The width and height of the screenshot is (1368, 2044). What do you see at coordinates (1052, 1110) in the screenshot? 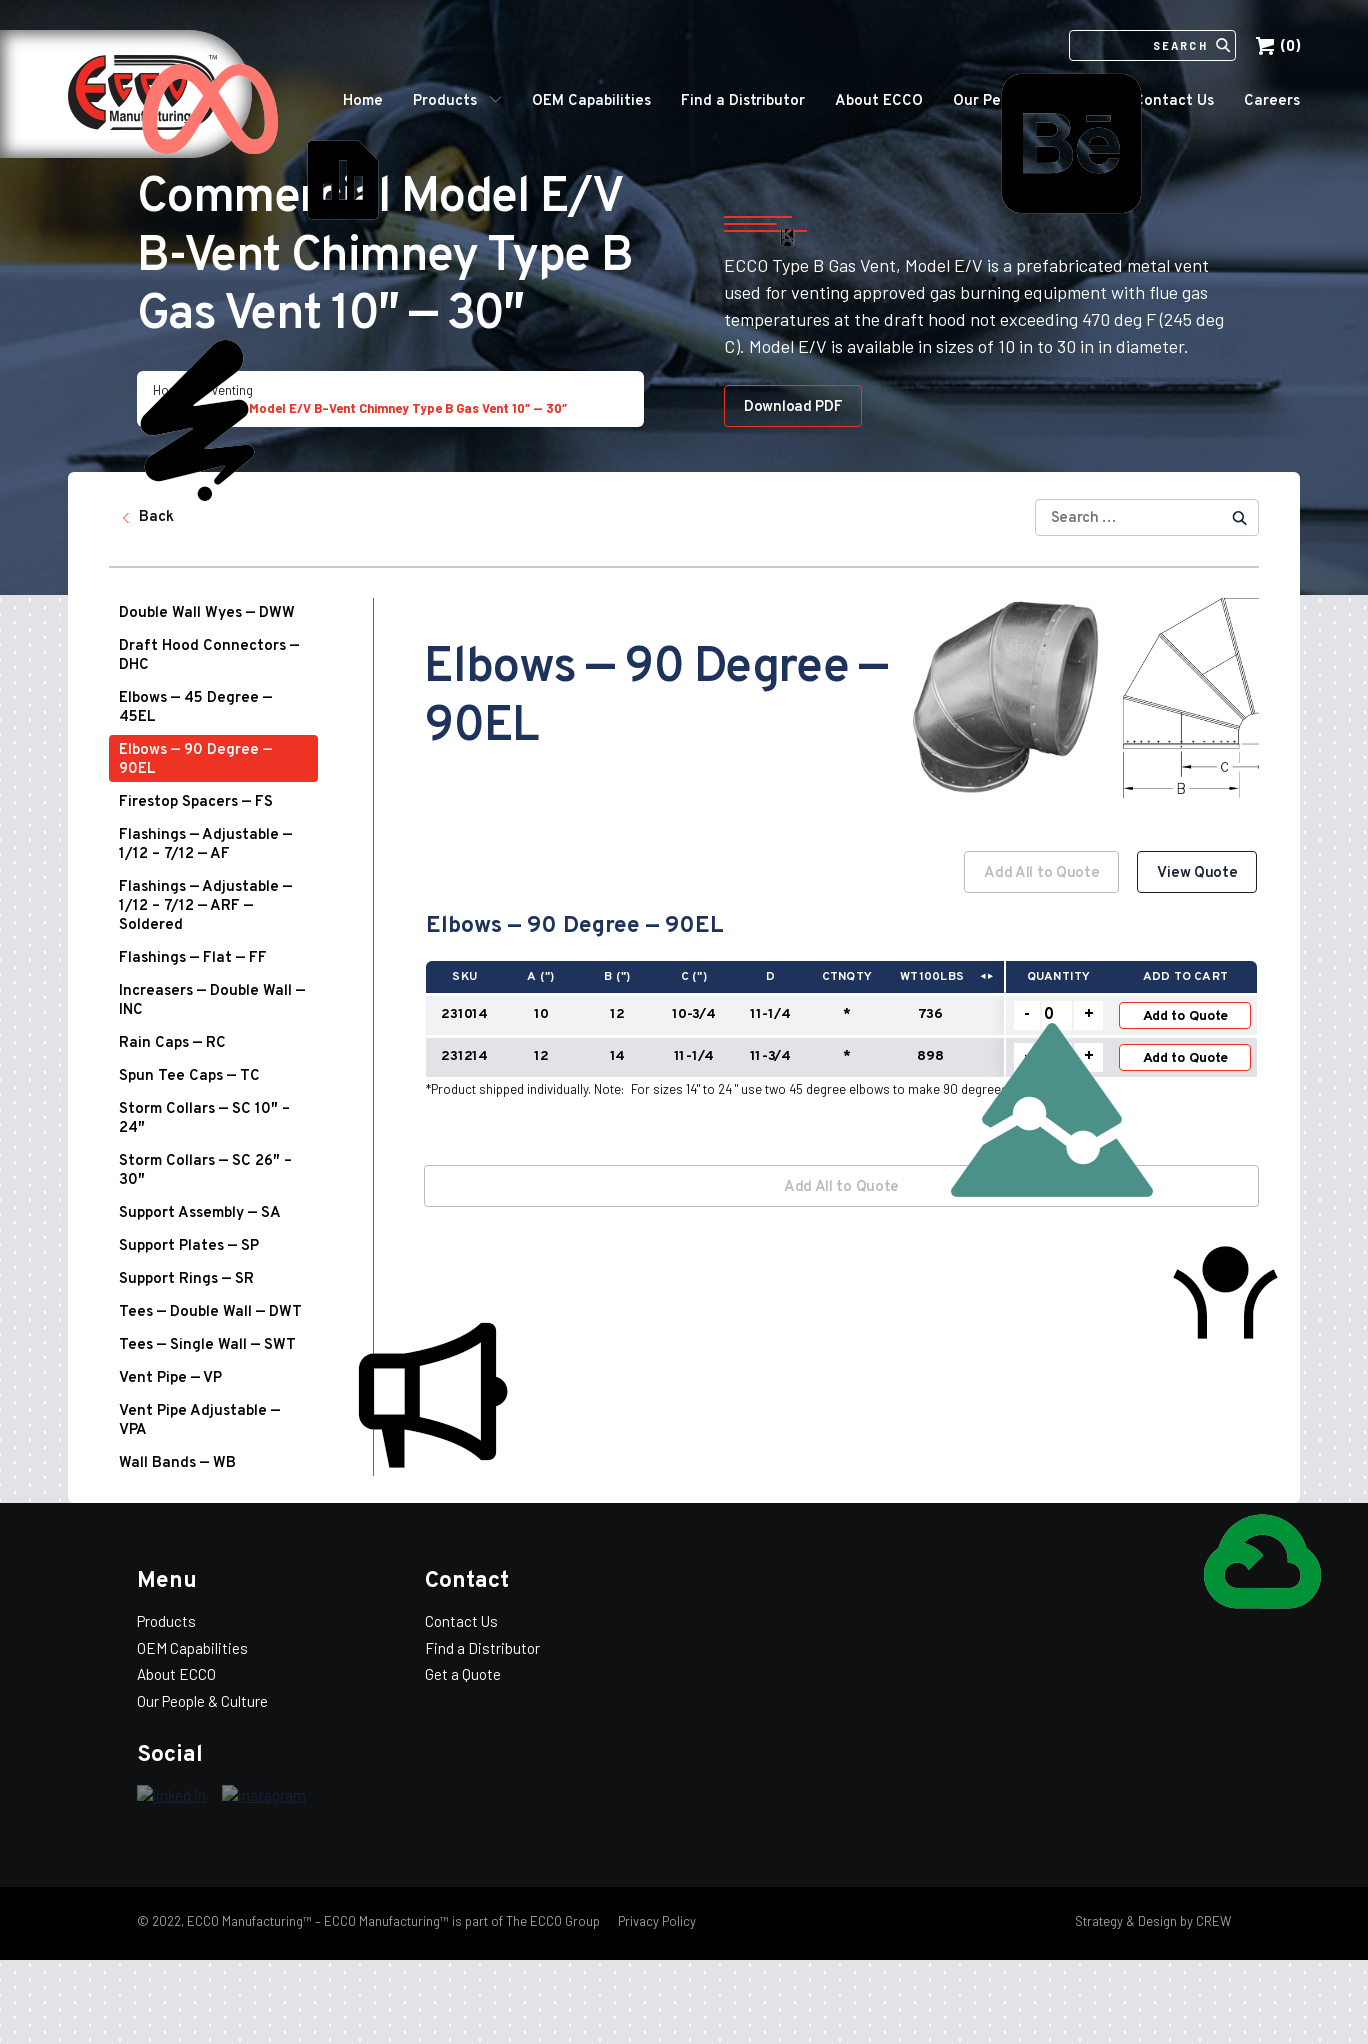
I see `Pine Script programming language logo` at bounding box center [1052, 1110].